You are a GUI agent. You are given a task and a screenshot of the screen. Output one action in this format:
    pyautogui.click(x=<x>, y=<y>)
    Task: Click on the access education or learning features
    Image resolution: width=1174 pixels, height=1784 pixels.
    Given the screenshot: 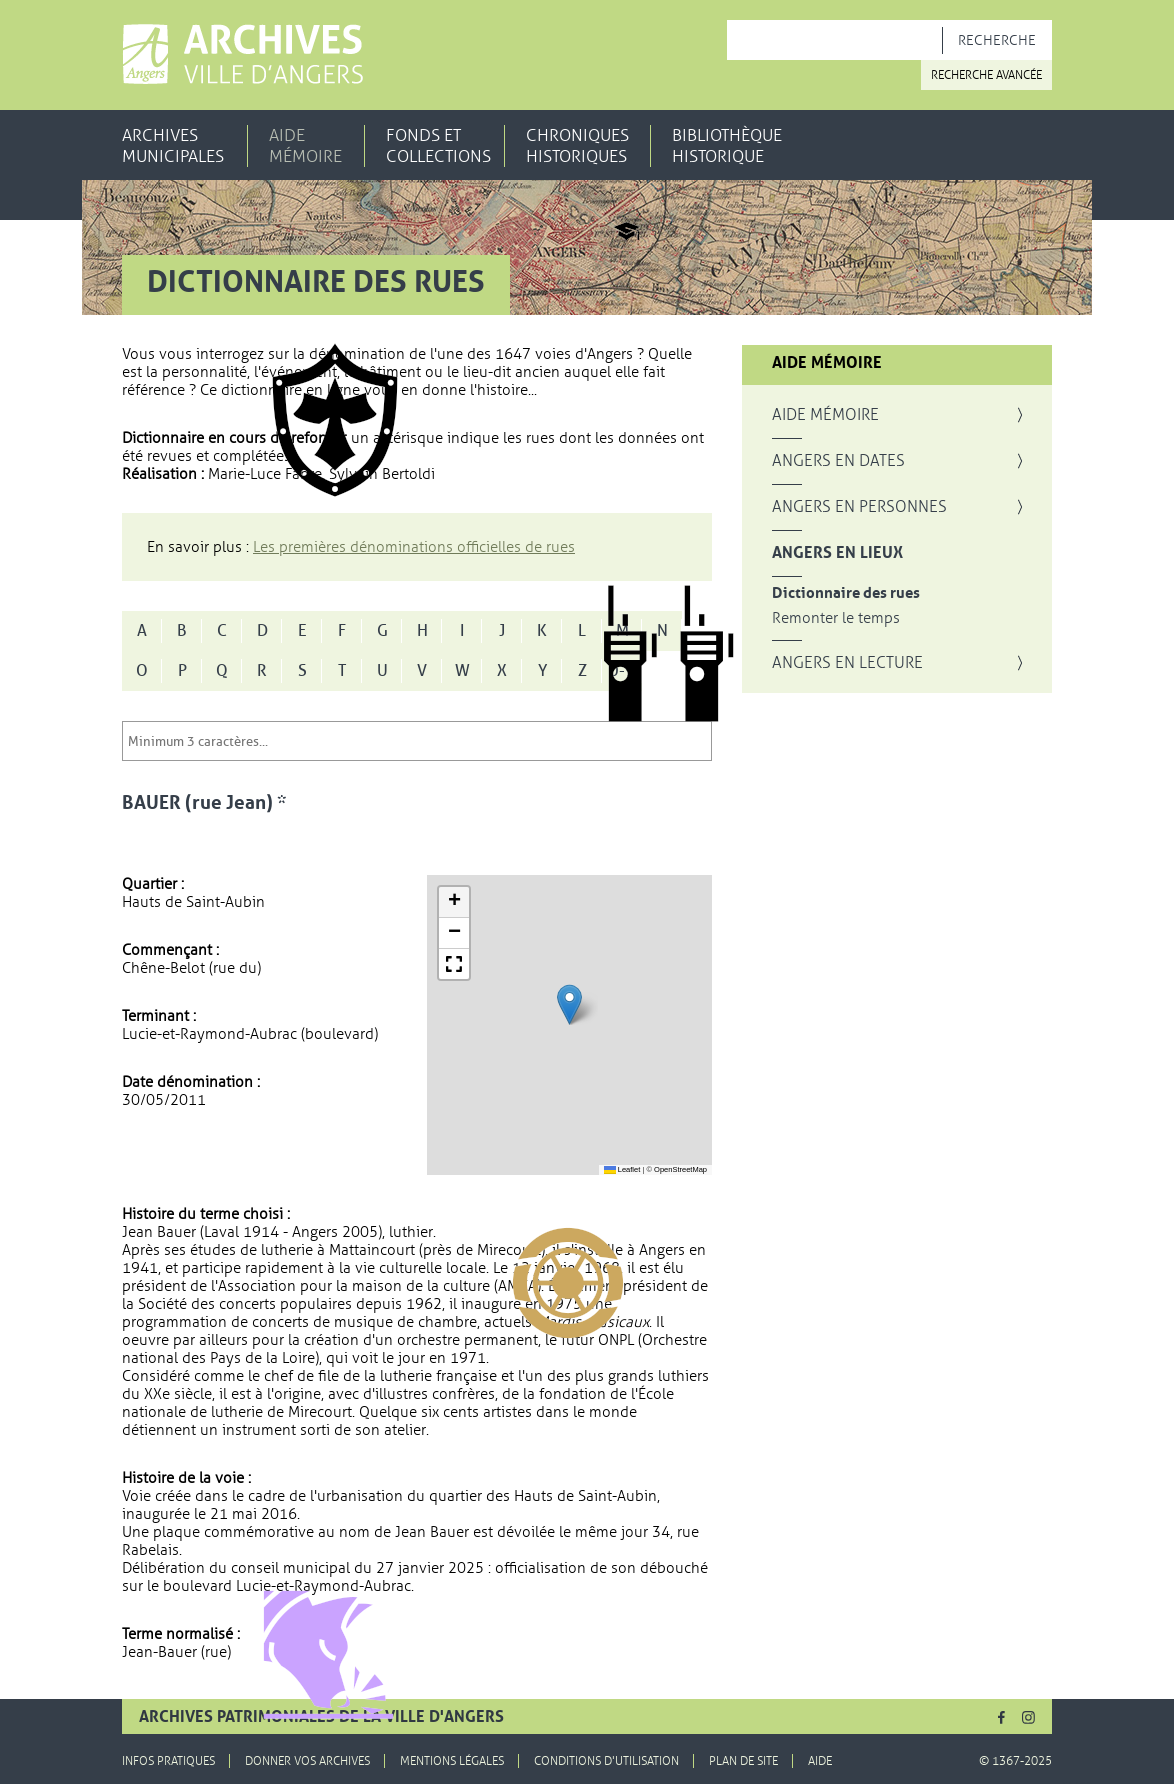 What is the action you would take?
    pyautogui.click(x=626, y=231)
    